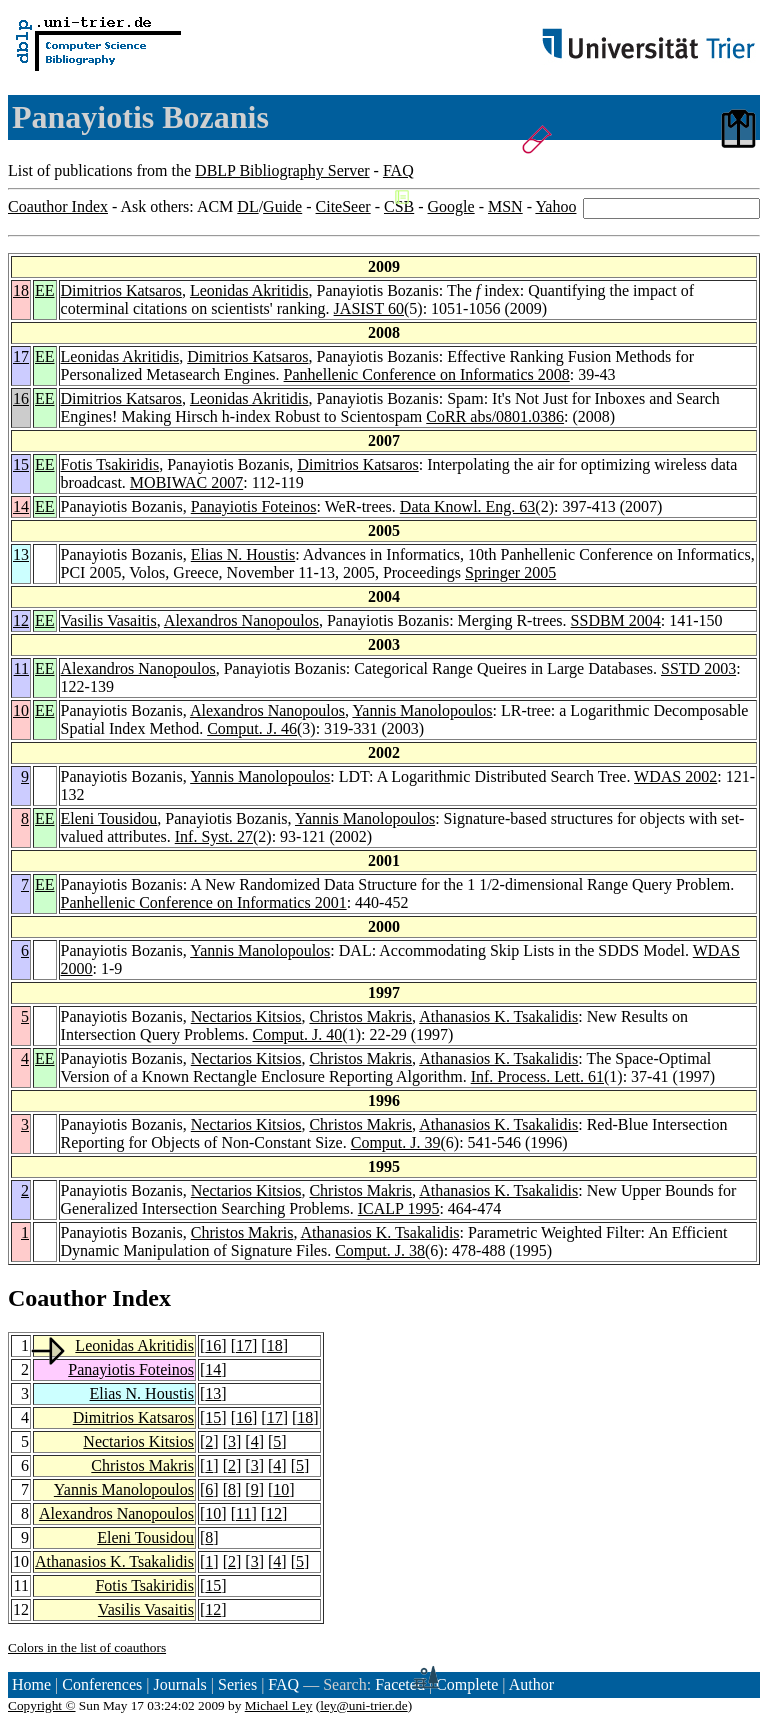 This screenshot has width=768, height=1730. Describe the element at coordinates (402, 197) in the screenshot. I see `open your notebook or notes` at that location.